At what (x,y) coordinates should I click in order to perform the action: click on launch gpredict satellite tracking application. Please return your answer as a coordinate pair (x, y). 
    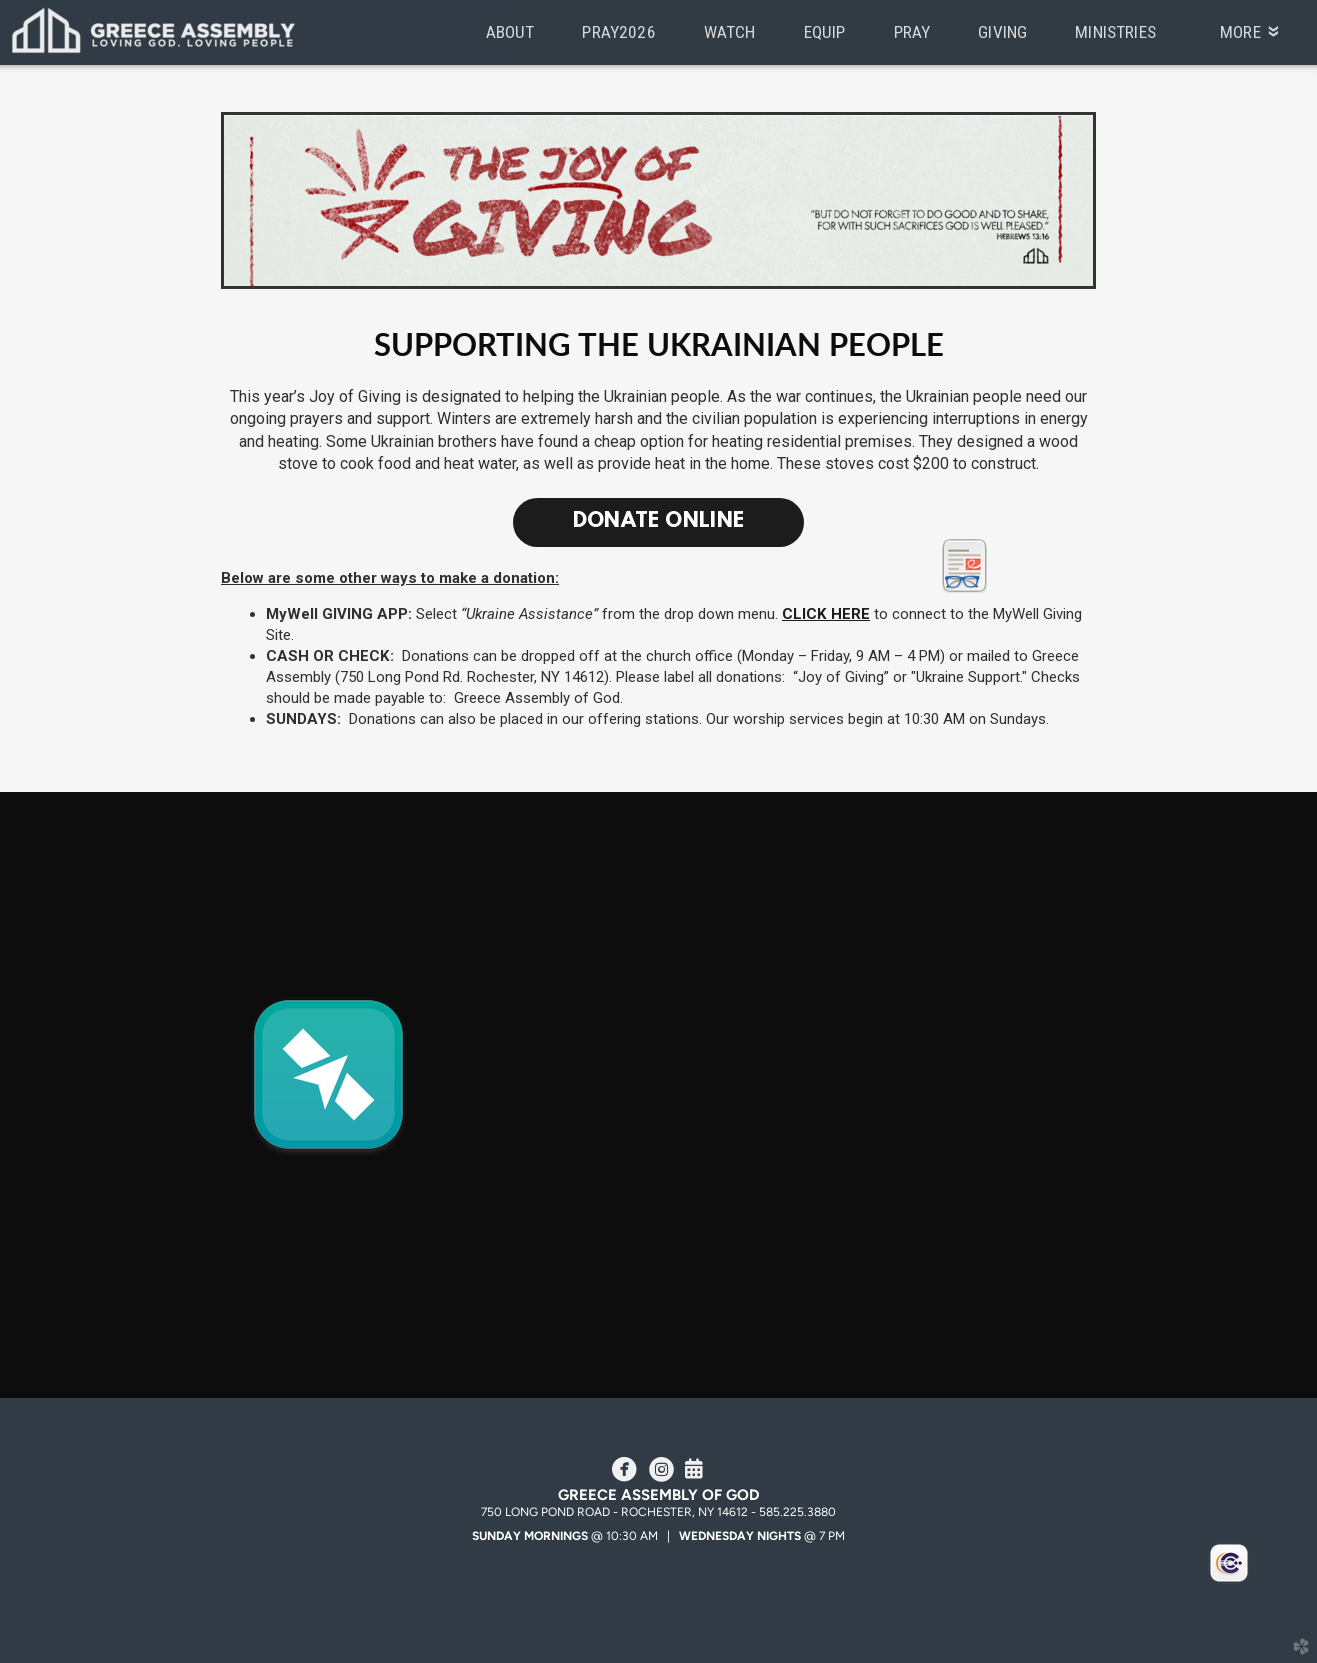
    Looking at the image, I should click on (328, 1074).